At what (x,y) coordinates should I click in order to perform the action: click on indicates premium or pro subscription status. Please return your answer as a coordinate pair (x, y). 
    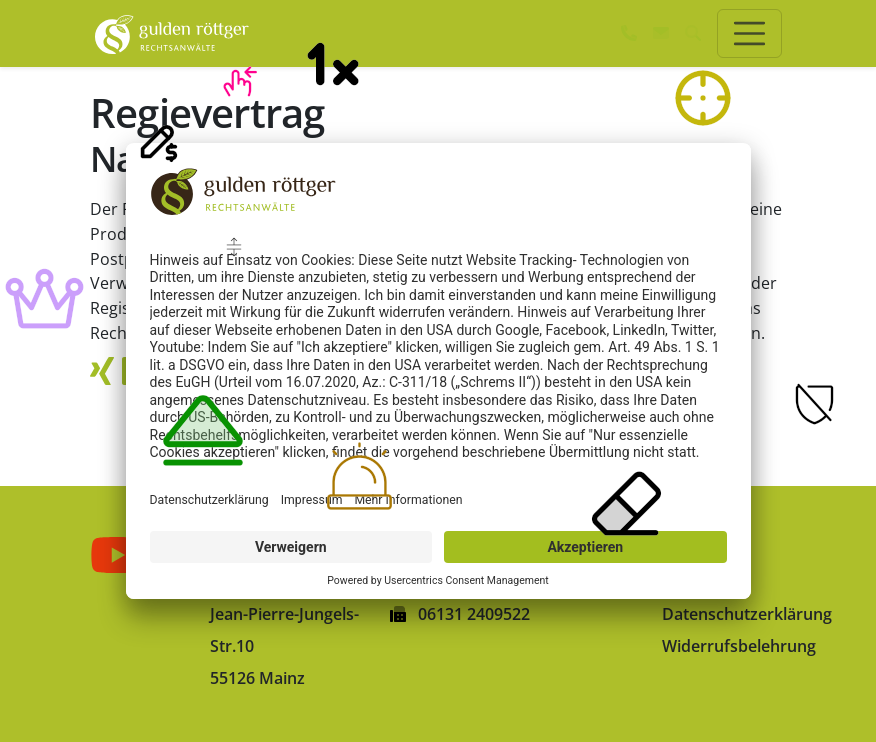
    Looking at the image, I should click on (44, 302).